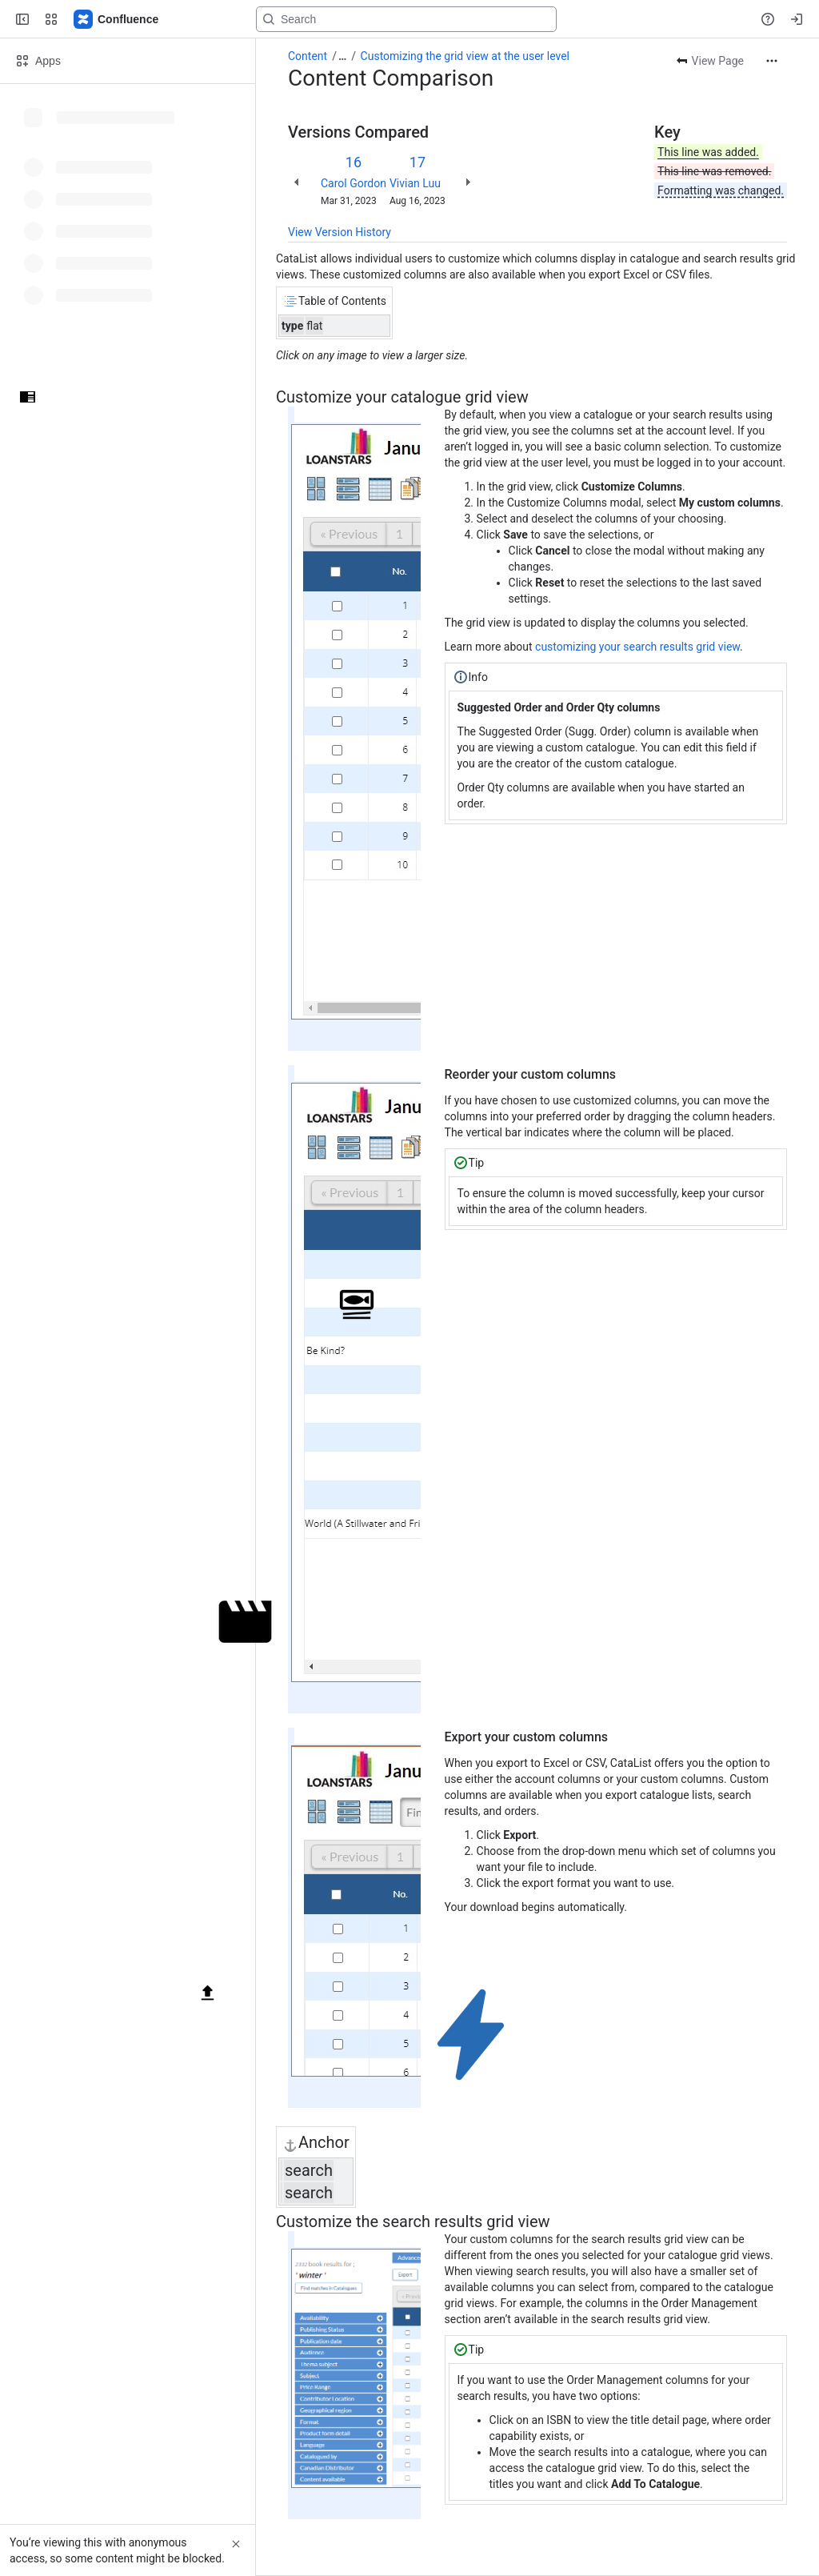 This screenshot has width=819, height=2576. Describe the element at coordinates (470, 2034) in the screenshot. I see `toggle flash on for camera` at that location.